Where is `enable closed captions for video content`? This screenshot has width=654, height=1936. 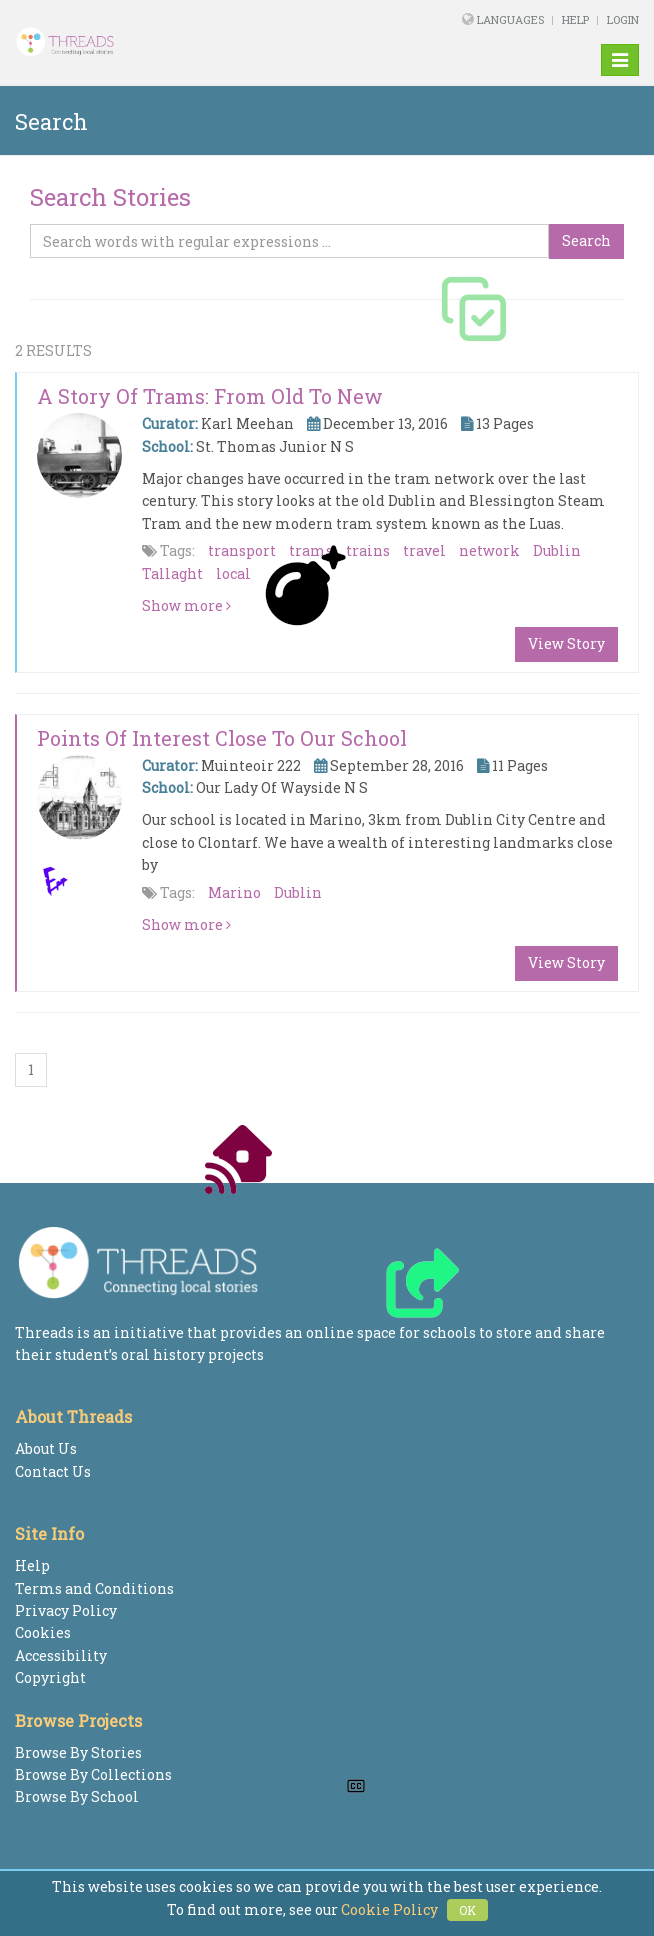
enable closed captions for video content is located at coordinates (356, 1786).